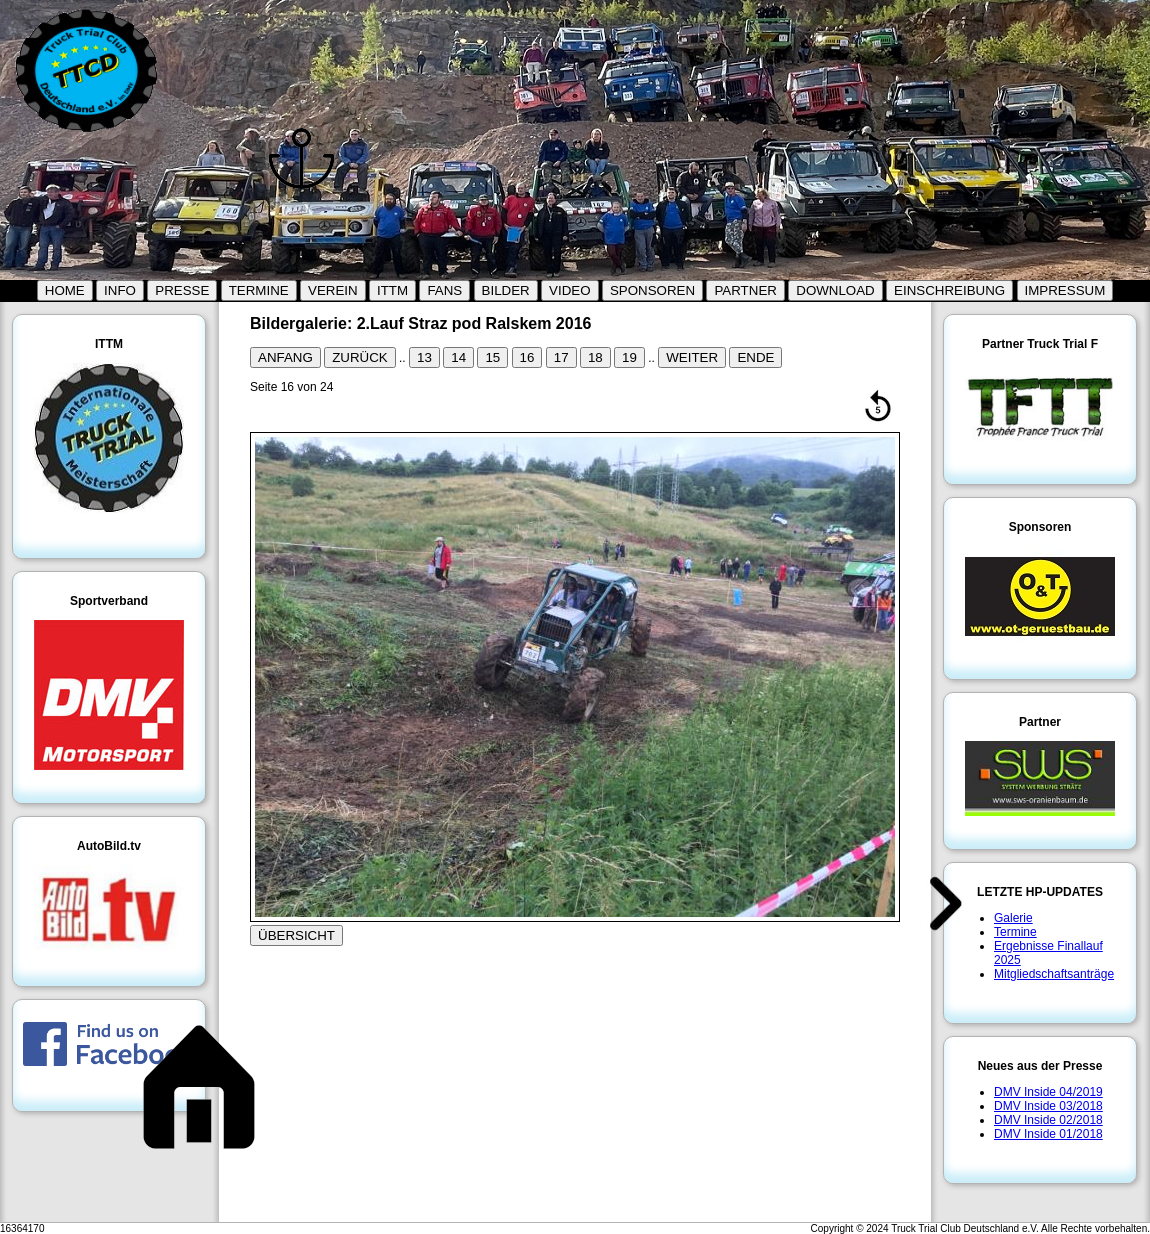 This screenshot has width=1150, height=1234. Describe the element at coordinates (878, 407) in the screenshot. I see `skip back 5 seconds in playback` at that location.